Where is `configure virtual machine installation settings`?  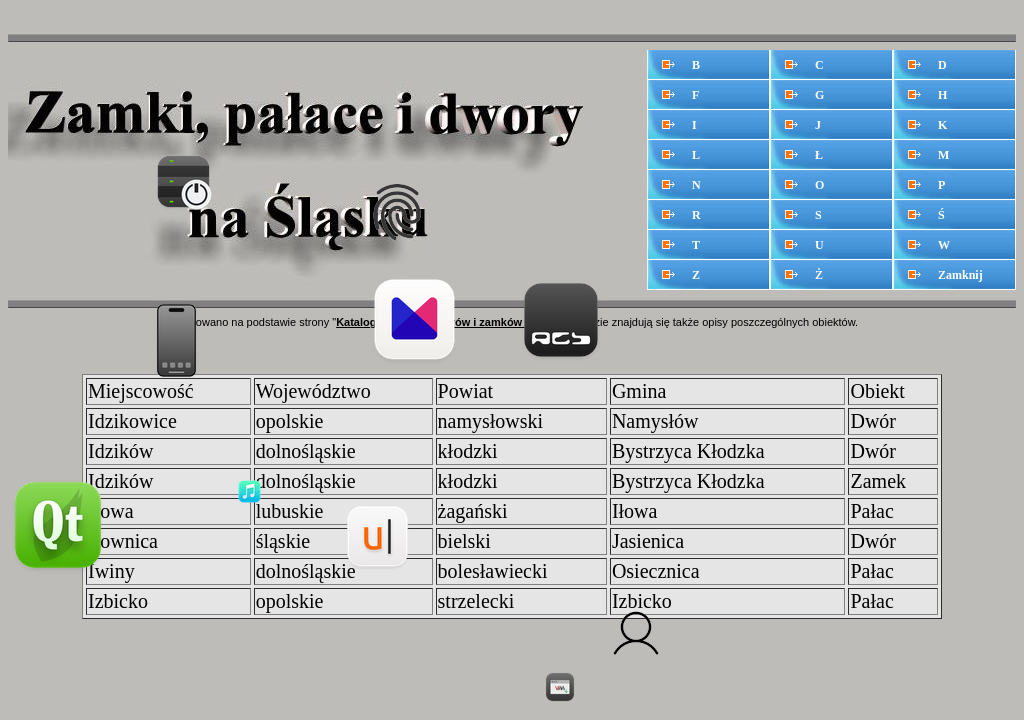
configure virtual machine installation settings is located at coordinates (560, 687).